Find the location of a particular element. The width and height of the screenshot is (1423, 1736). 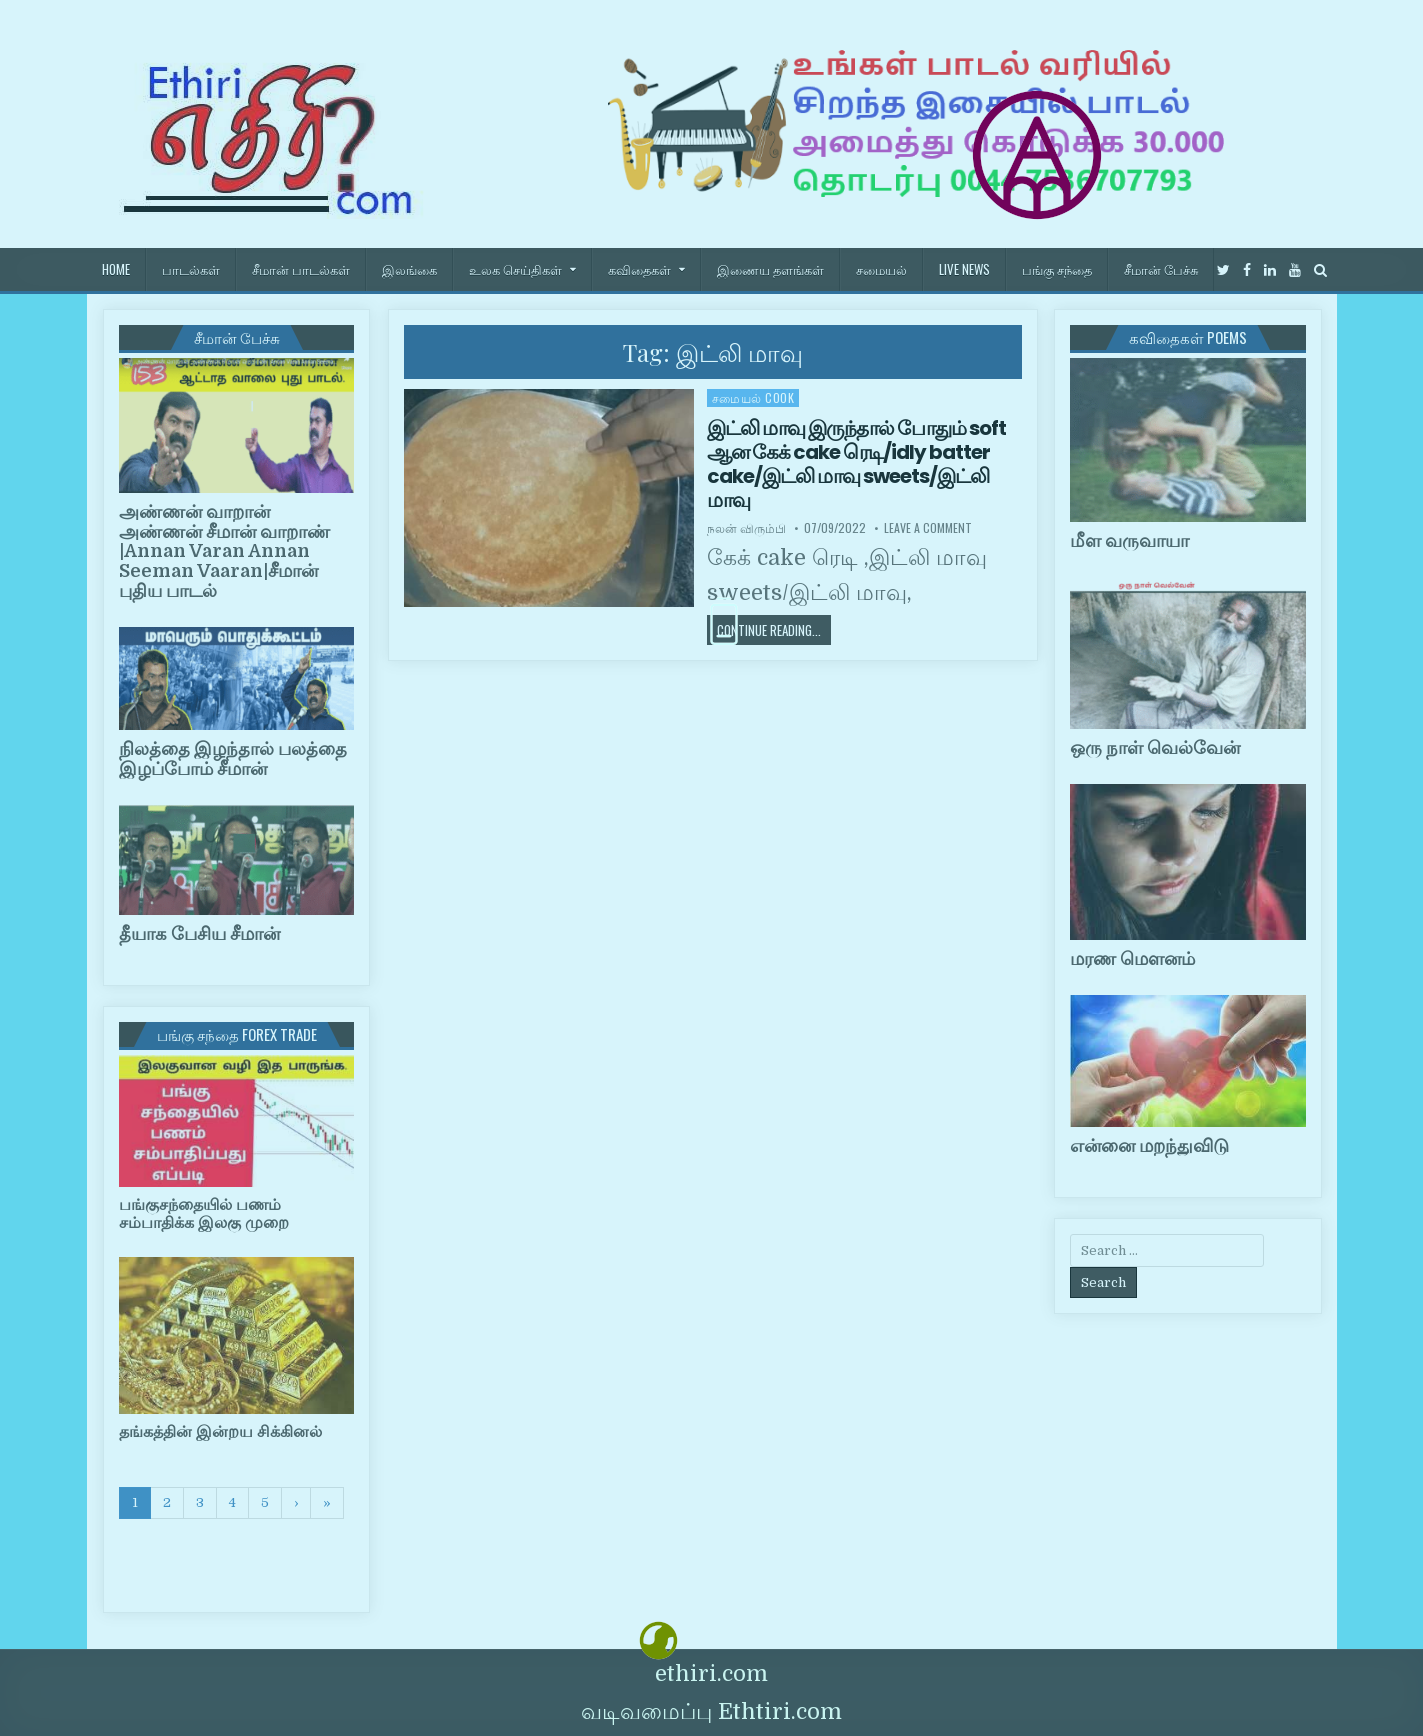

access global or international settings is located at coordinates (658, 1640).